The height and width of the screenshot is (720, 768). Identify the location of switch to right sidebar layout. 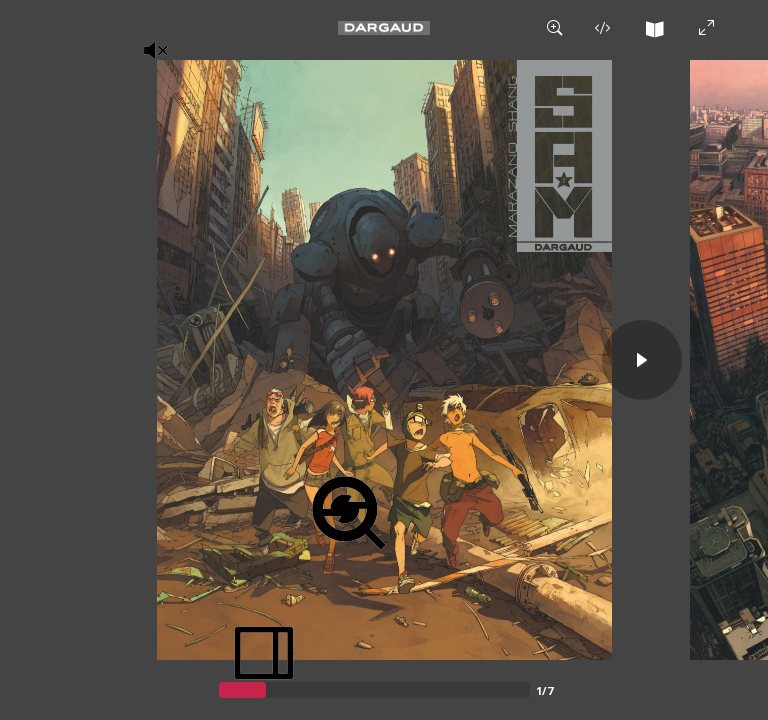
(264, 653).